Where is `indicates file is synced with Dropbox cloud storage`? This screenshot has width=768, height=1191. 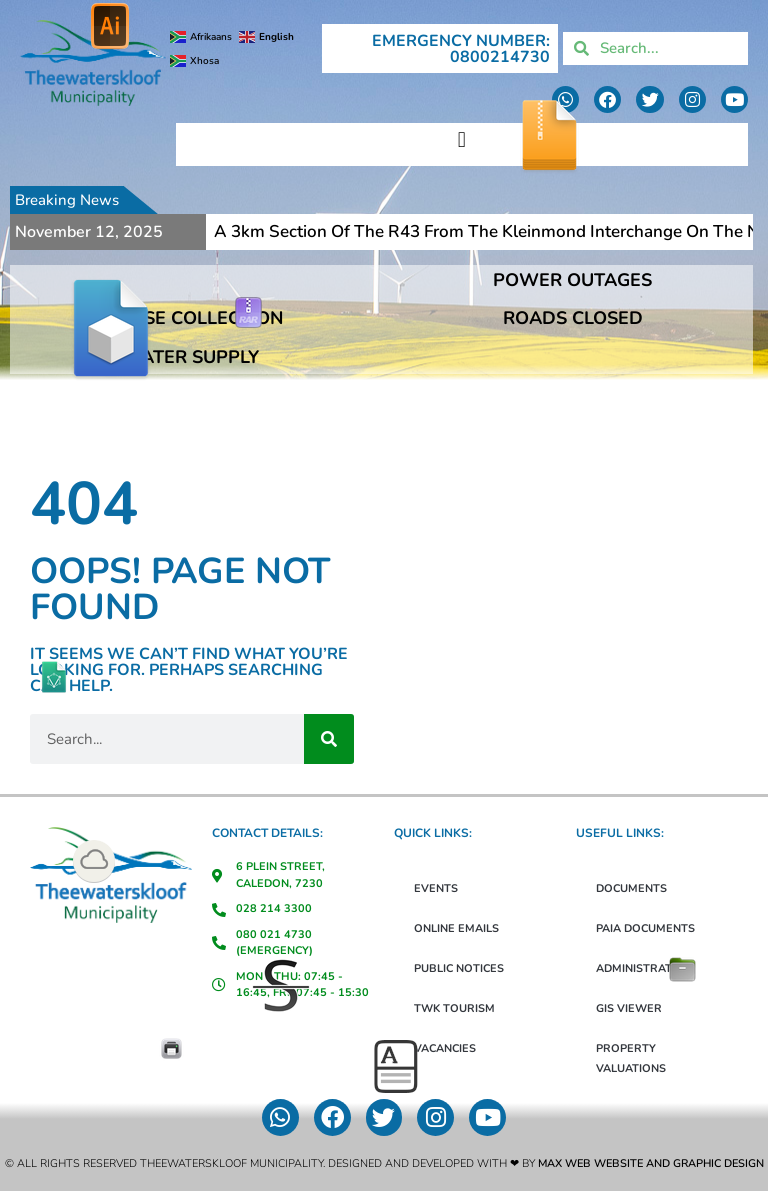 indicates file is synced with Dropbox cloud storage is located at coordinates (94, 861).